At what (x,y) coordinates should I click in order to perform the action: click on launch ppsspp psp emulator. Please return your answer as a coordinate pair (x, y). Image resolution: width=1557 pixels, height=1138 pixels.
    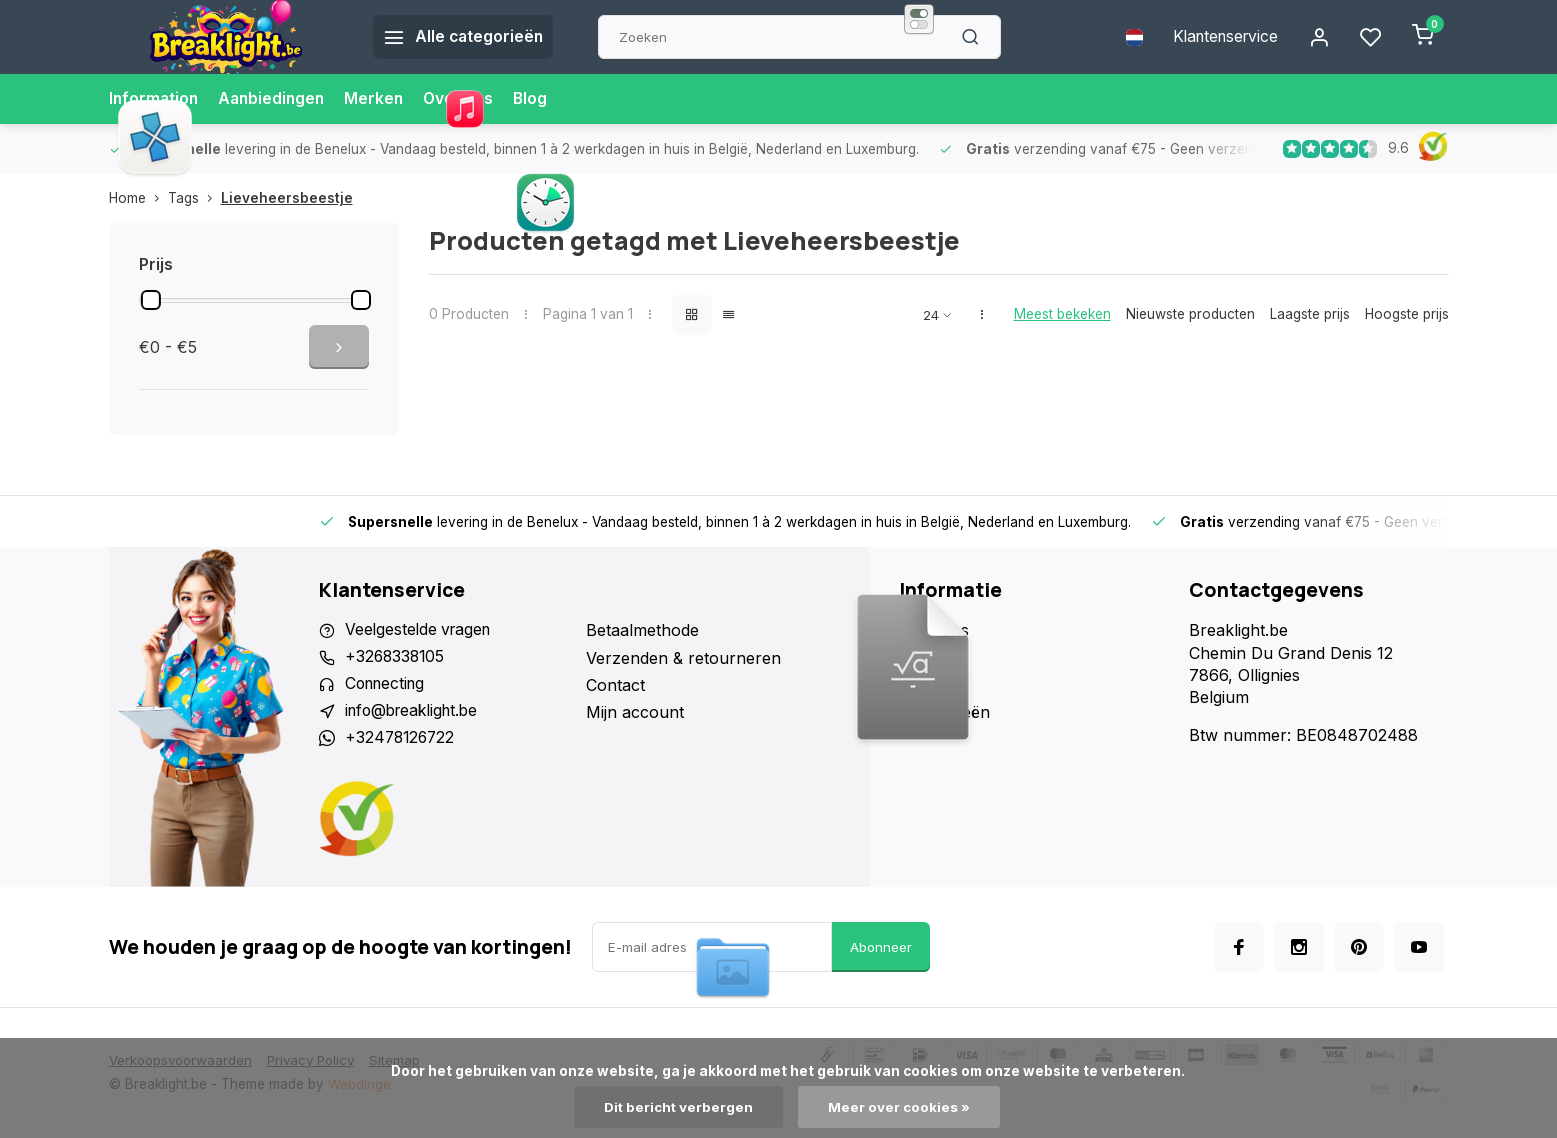
    Looking at the image, I should click on (155, 137).